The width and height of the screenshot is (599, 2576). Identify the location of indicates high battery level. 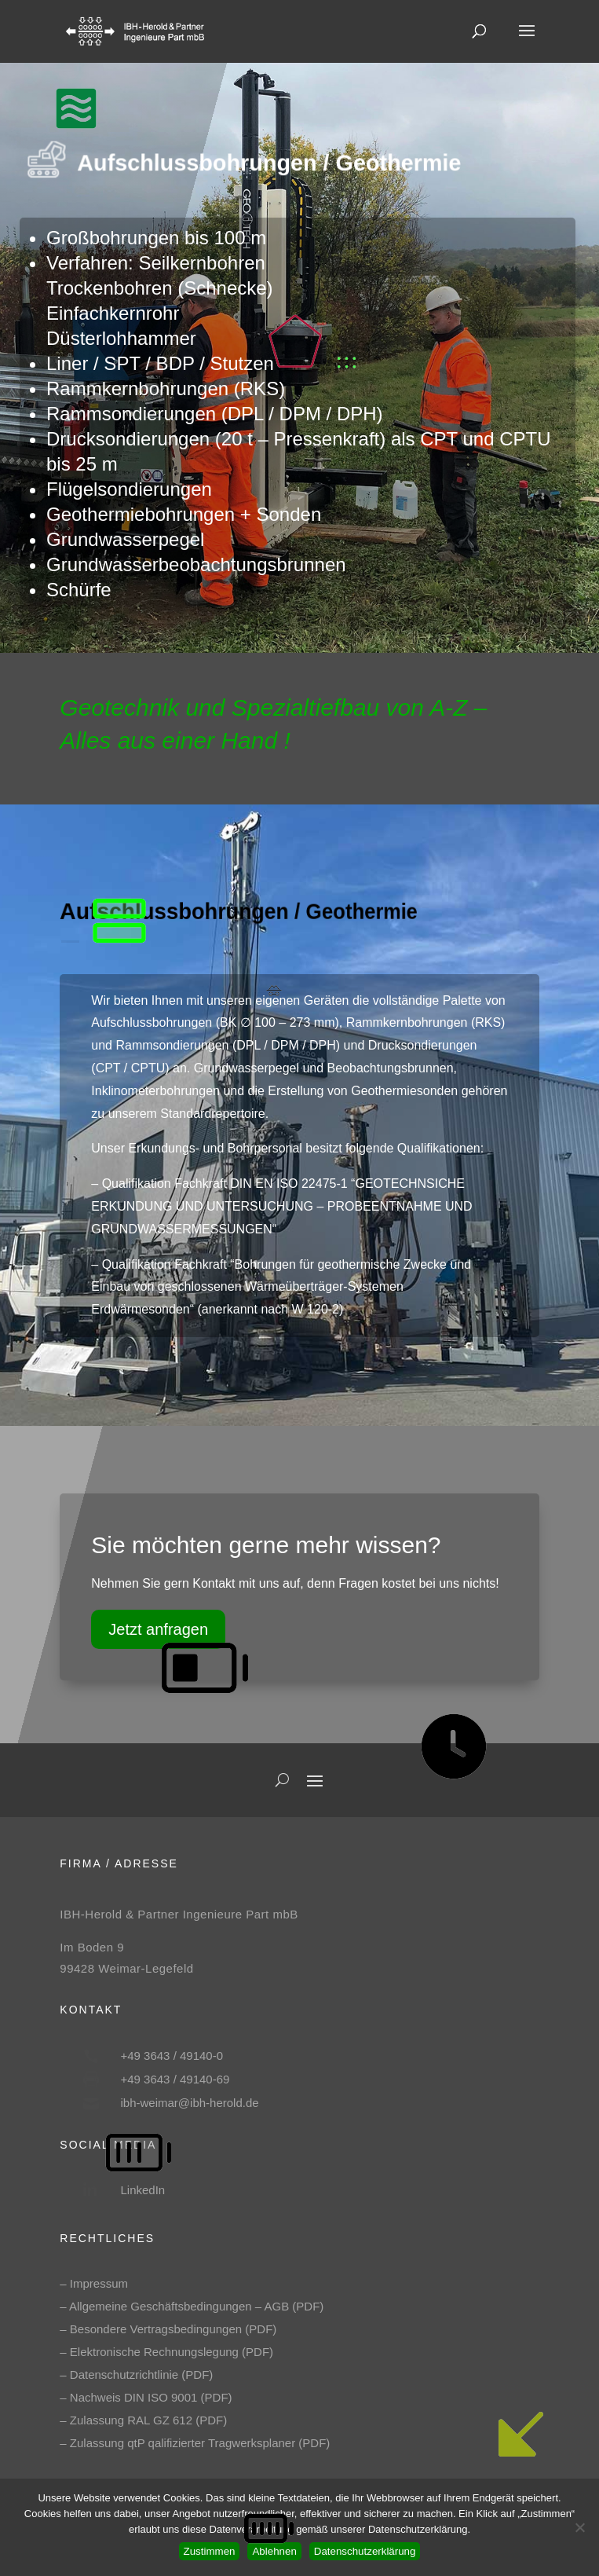
(137, 2153).